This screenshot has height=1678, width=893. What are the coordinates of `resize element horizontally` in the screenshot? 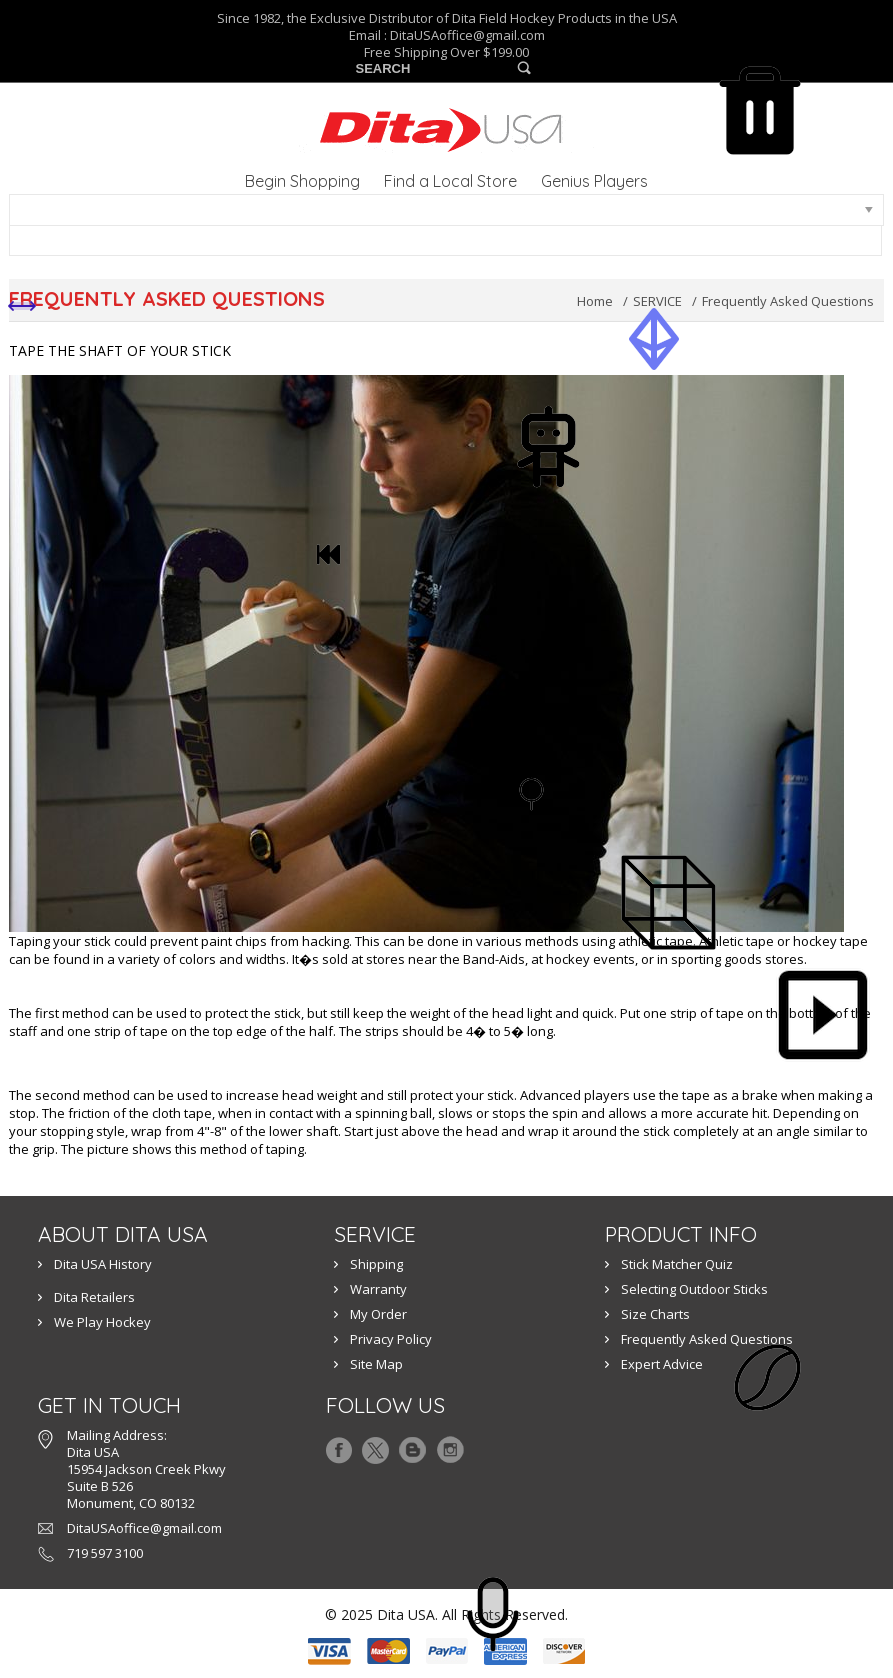 It's located at (22, 306).